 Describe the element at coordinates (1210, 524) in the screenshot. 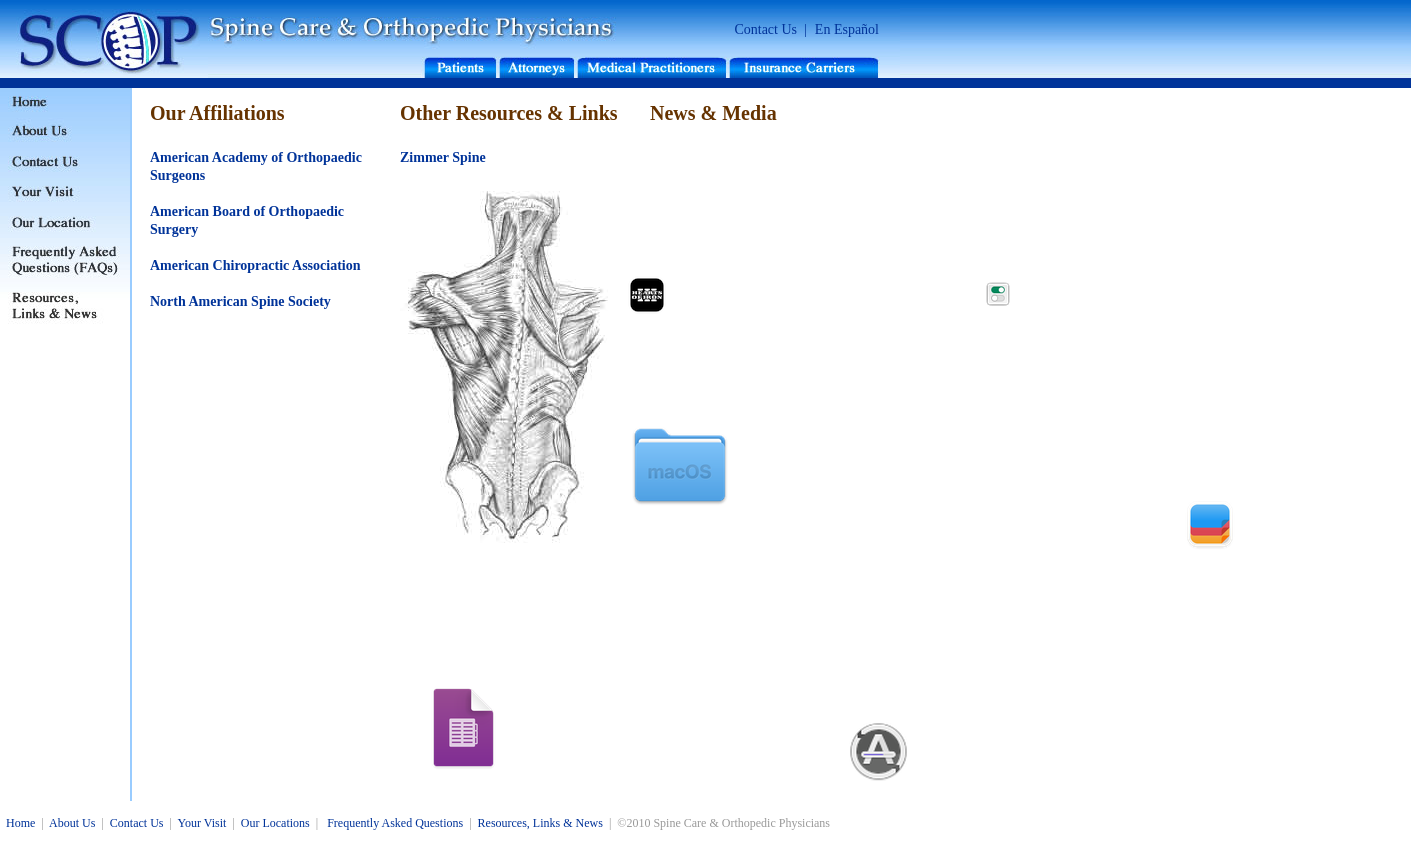

I see `open buho app for mac` at that location.